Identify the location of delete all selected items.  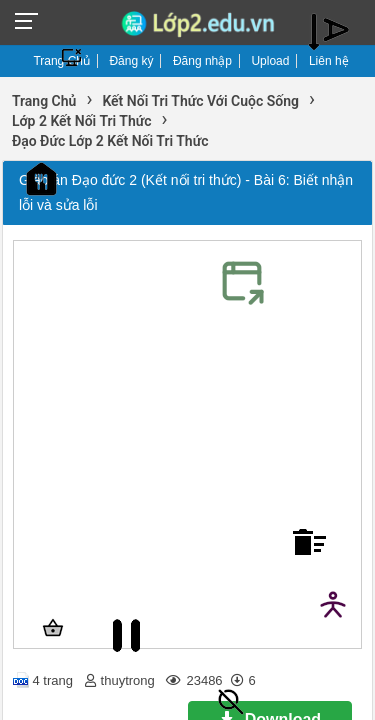
(309, 542).